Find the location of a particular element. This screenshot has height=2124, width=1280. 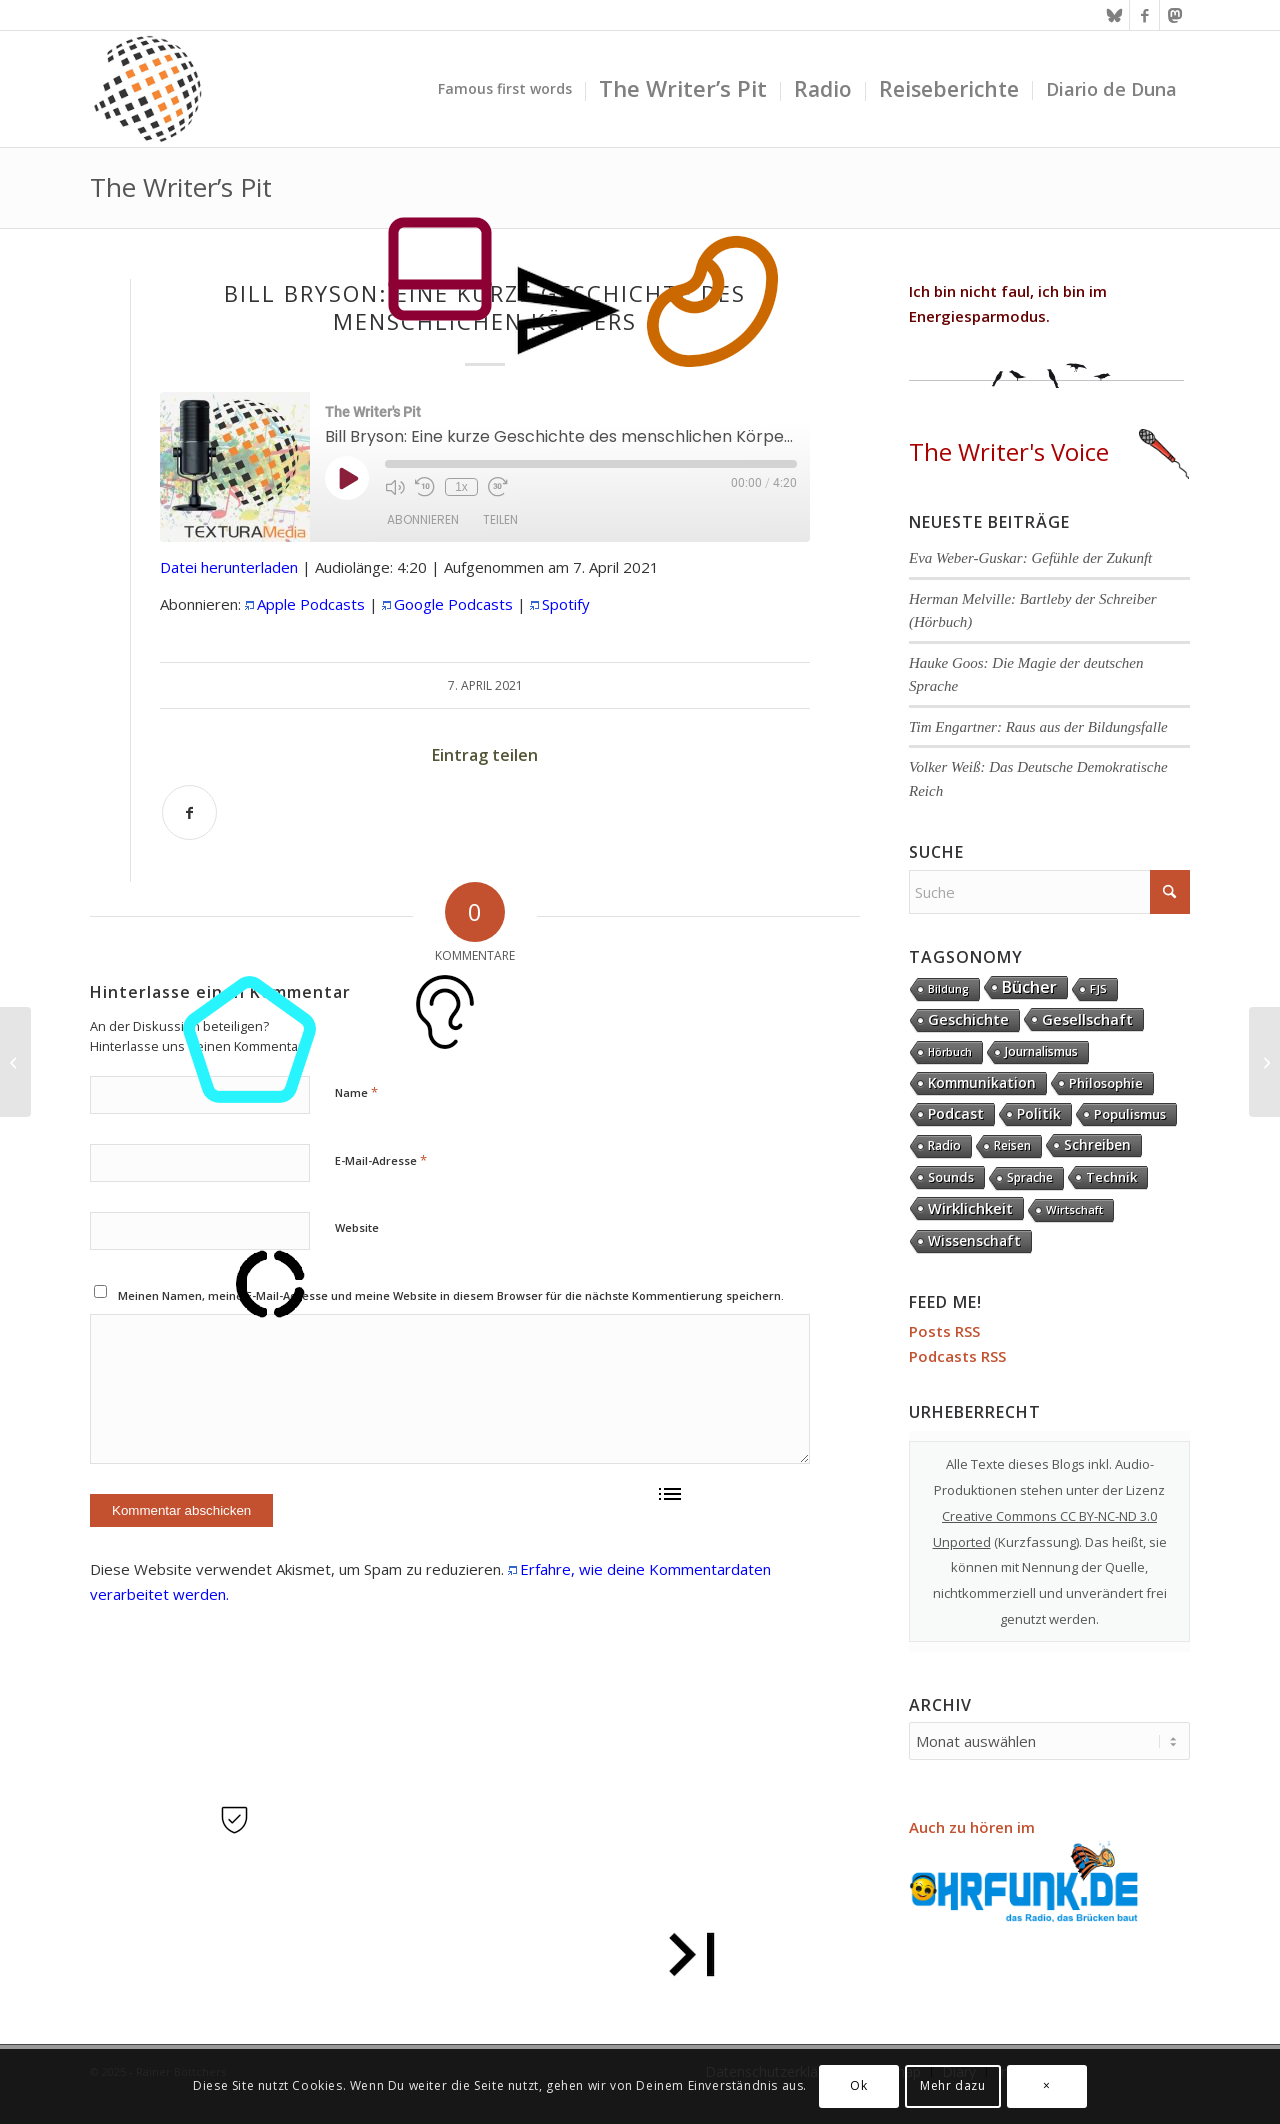

send a message or email is located at coordinates (566, 310).